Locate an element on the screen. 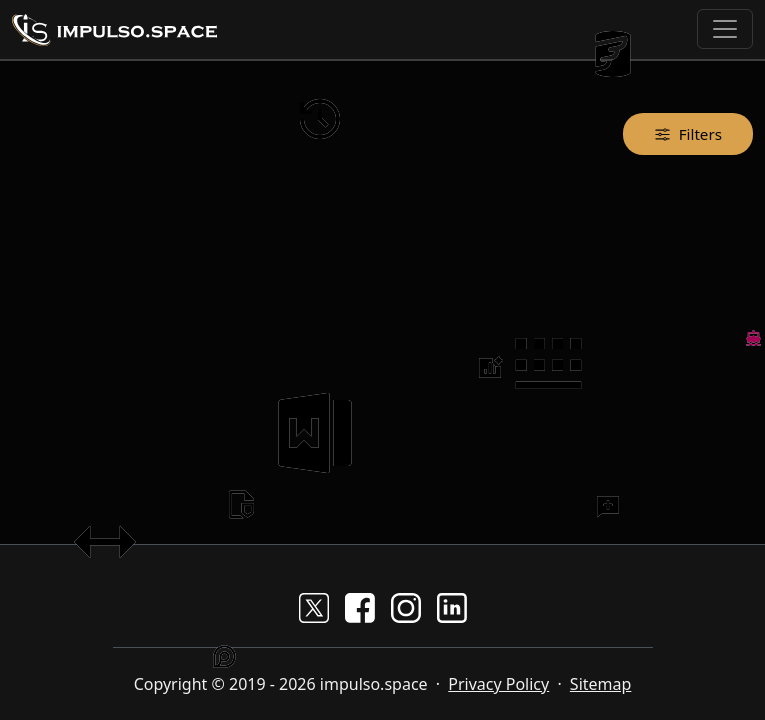  view history or recent activity is located at coordinates (320, 119).